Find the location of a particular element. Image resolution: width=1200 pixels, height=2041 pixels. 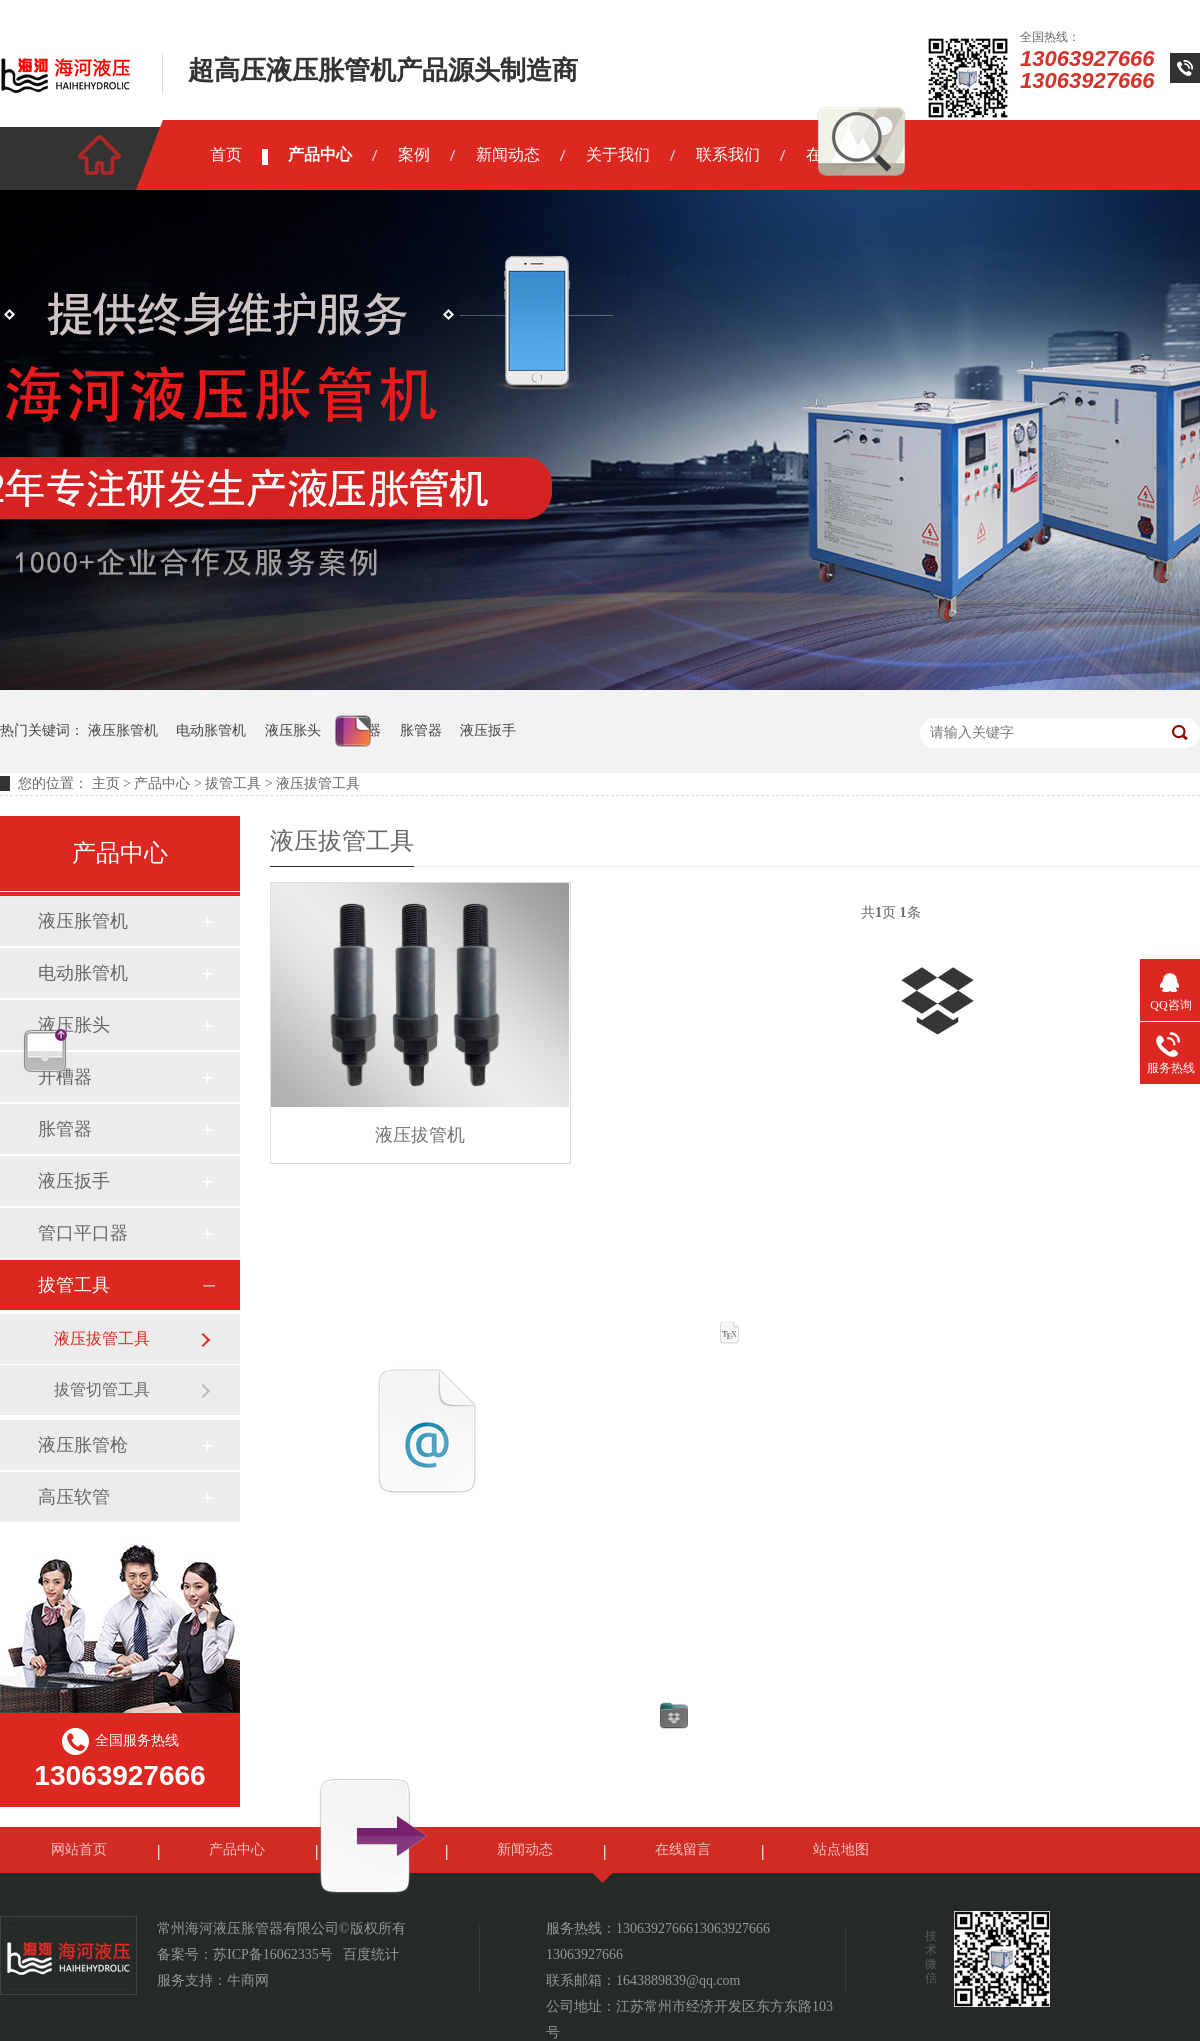

sync mail between outbox and inbox is located at coordinates (45, 1051).